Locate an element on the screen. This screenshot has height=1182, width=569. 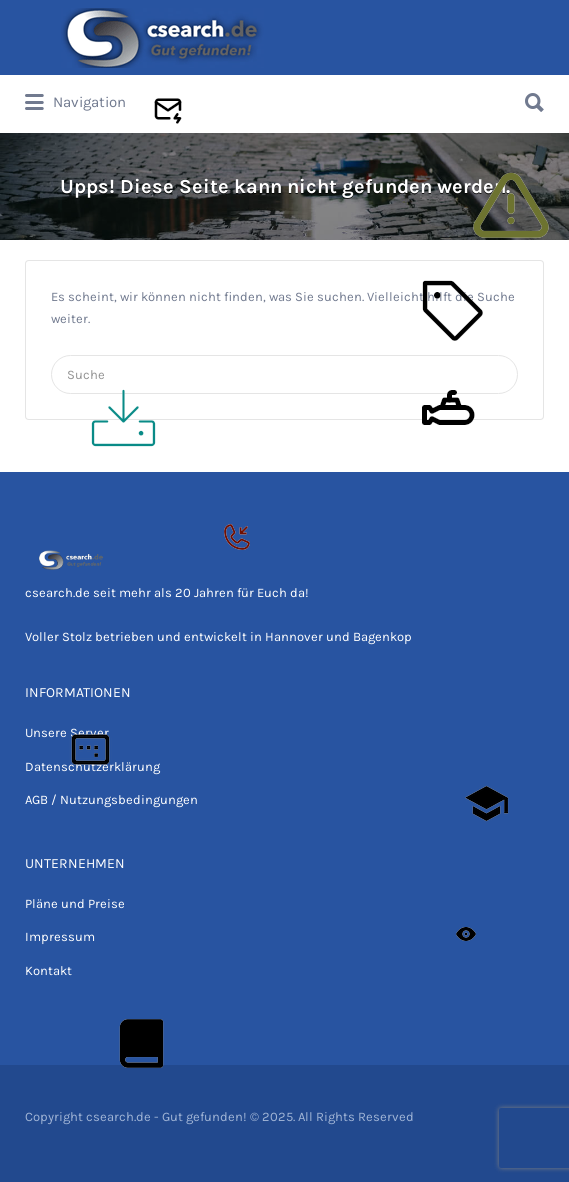
send message with high priority is located at coordinates (168, 109).